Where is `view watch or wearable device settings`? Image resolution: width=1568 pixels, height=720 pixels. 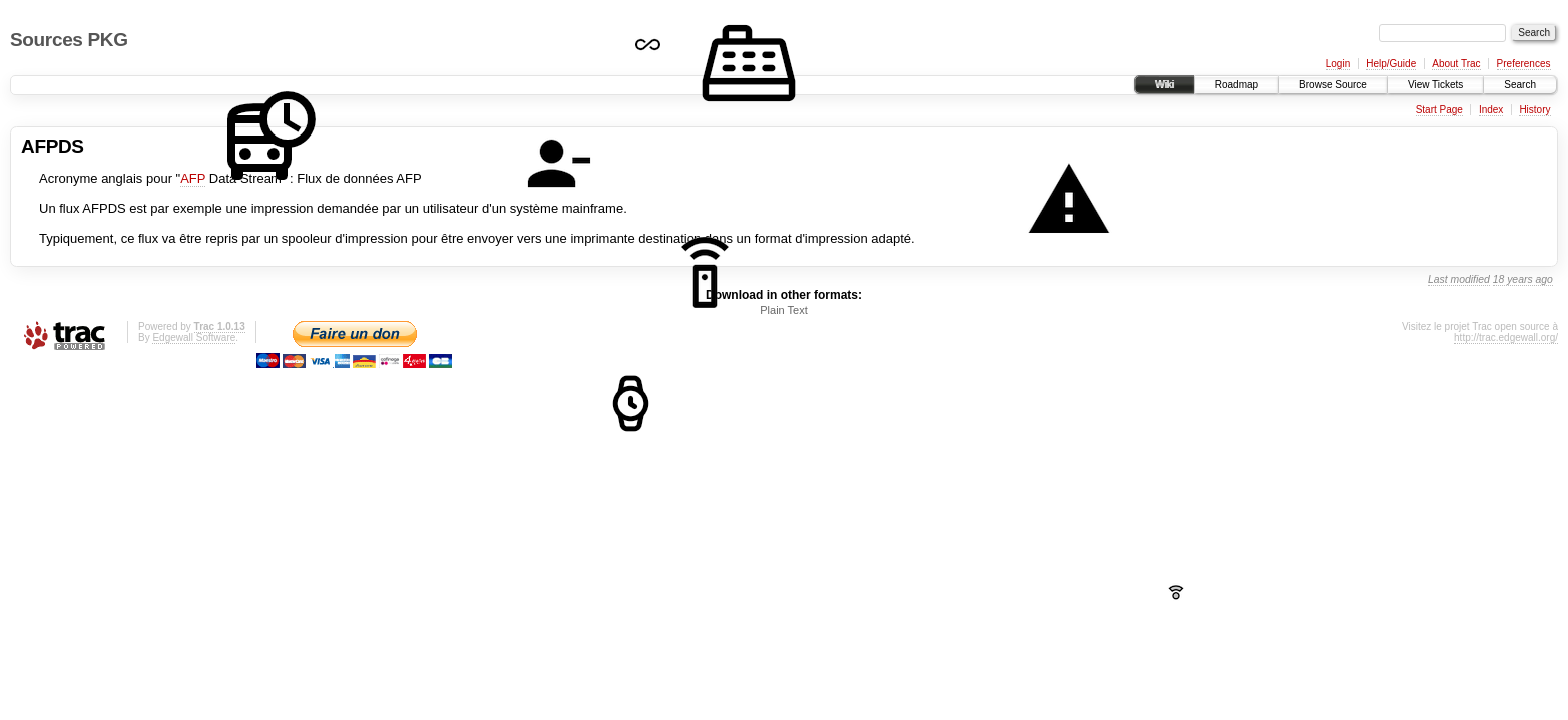
view watch or wearable device settings is located at coordinates (630, 403).